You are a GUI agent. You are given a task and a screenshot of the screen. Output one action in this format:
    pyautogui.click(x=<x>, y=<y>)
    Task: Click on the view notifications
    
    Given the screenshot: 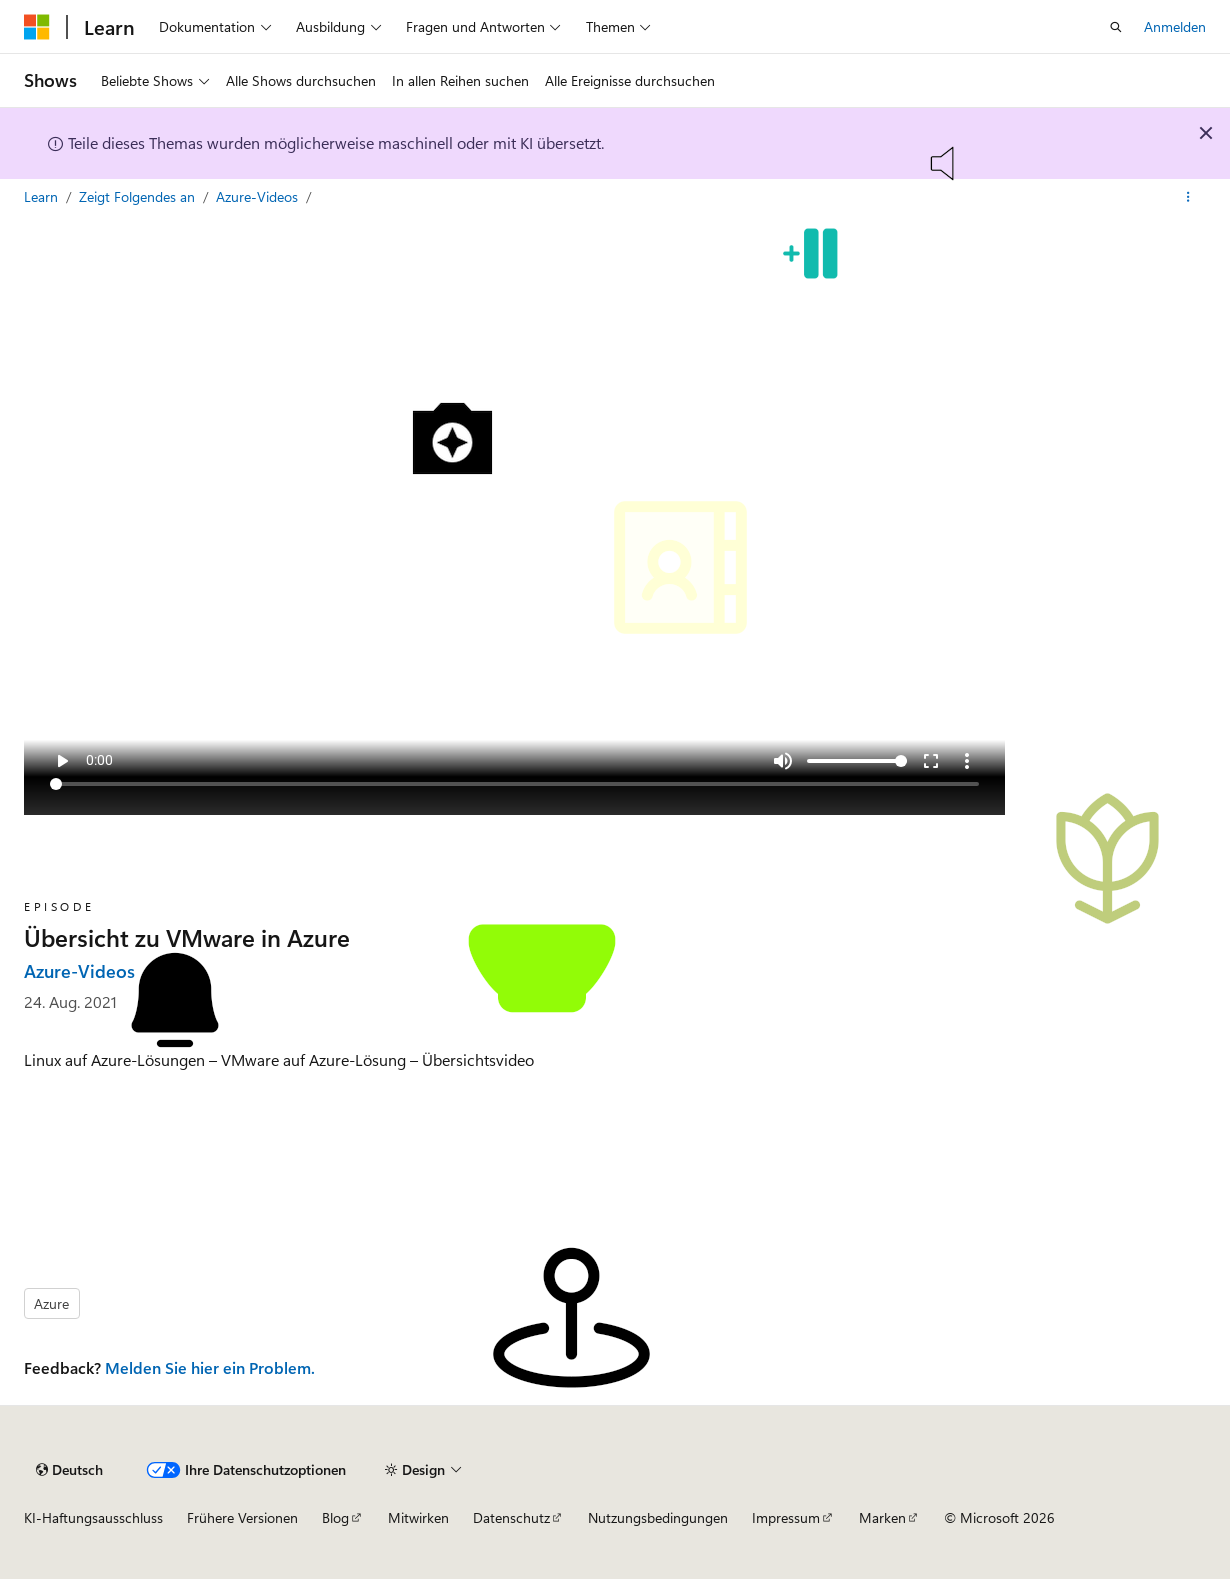 What is the action you would take?
    pyautogui.click(x=175, y=1000)
    